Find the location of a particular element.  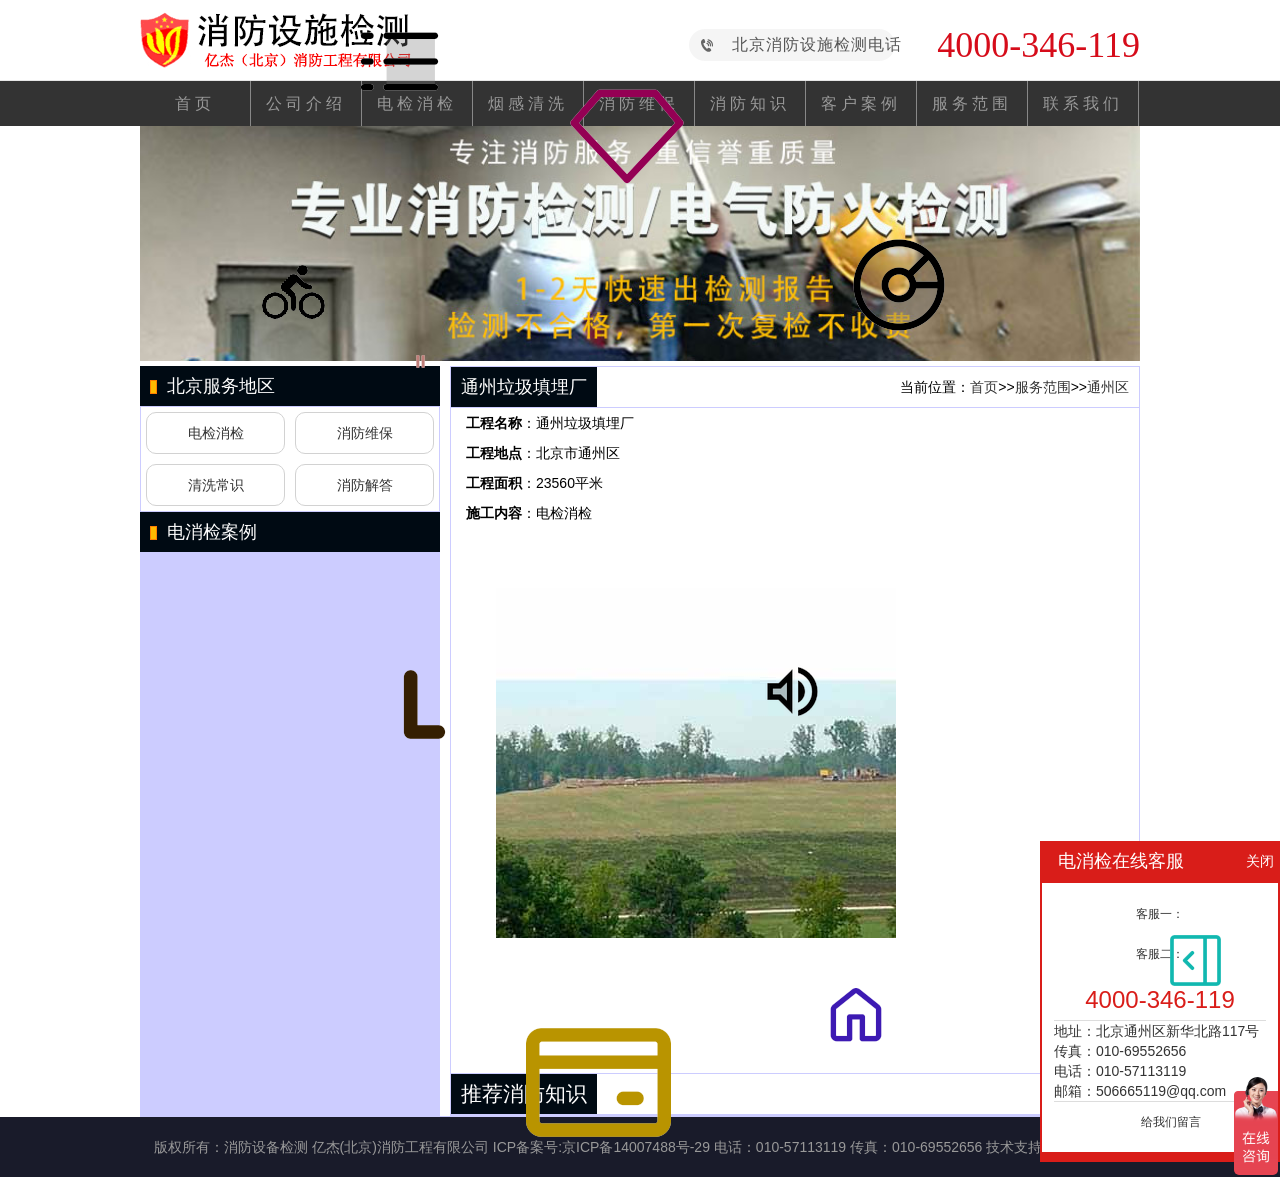

increase or adjust audio volume is located at coordinates (792, 691).